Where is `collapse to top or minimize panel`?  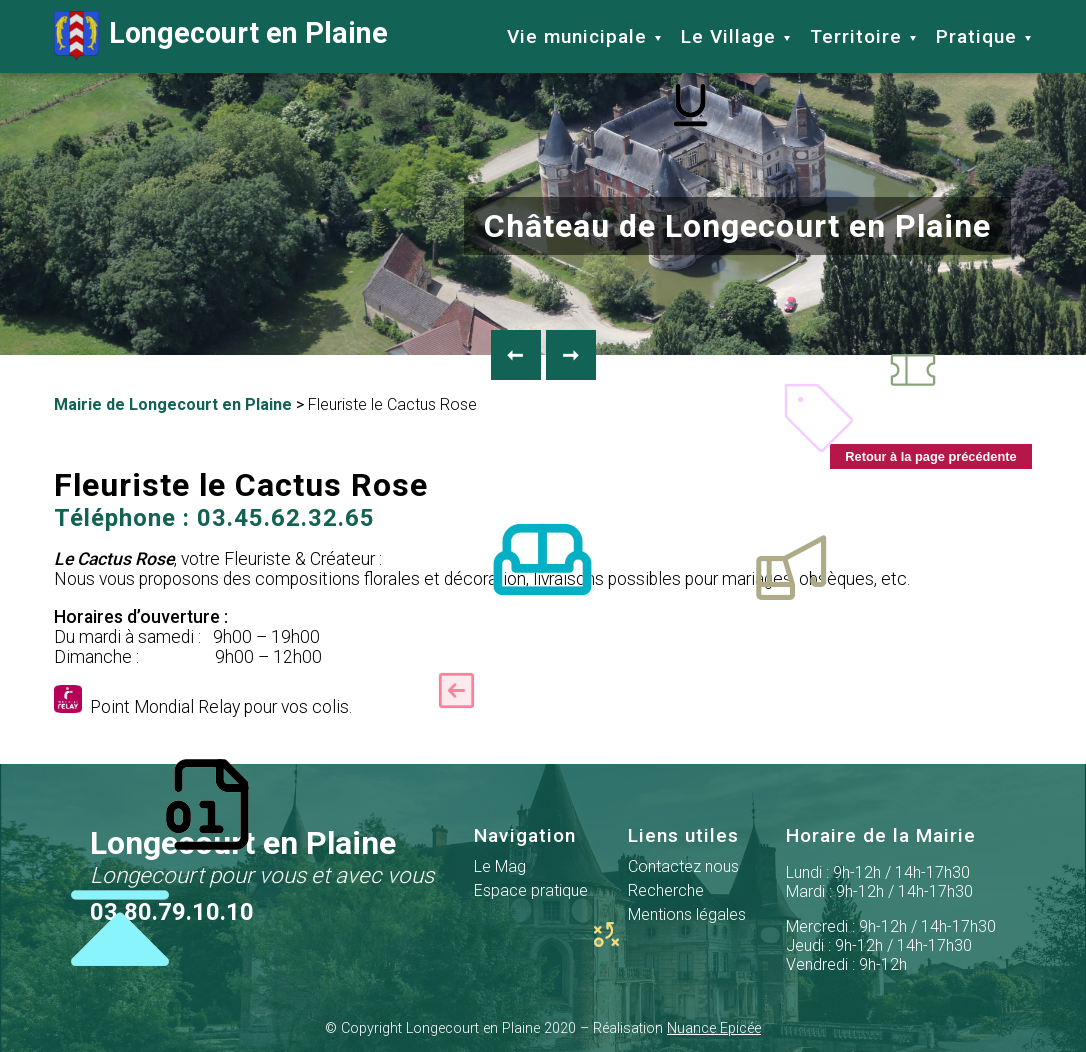 collapse to top or minimize panel is located at coordinates (120, 926).